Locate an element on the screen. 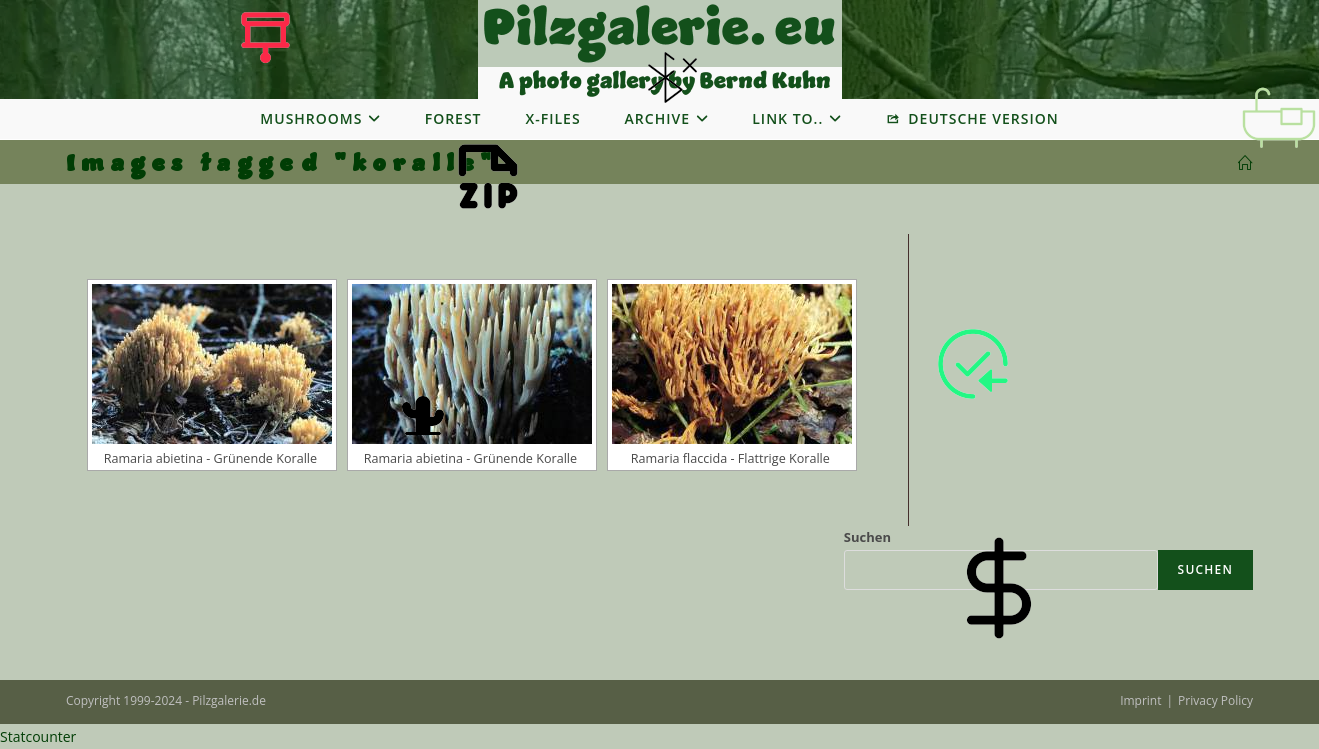 The width and height of the screenshot is (1319, 749). start a presentation or slideshow is located at coordinates (265, 34).